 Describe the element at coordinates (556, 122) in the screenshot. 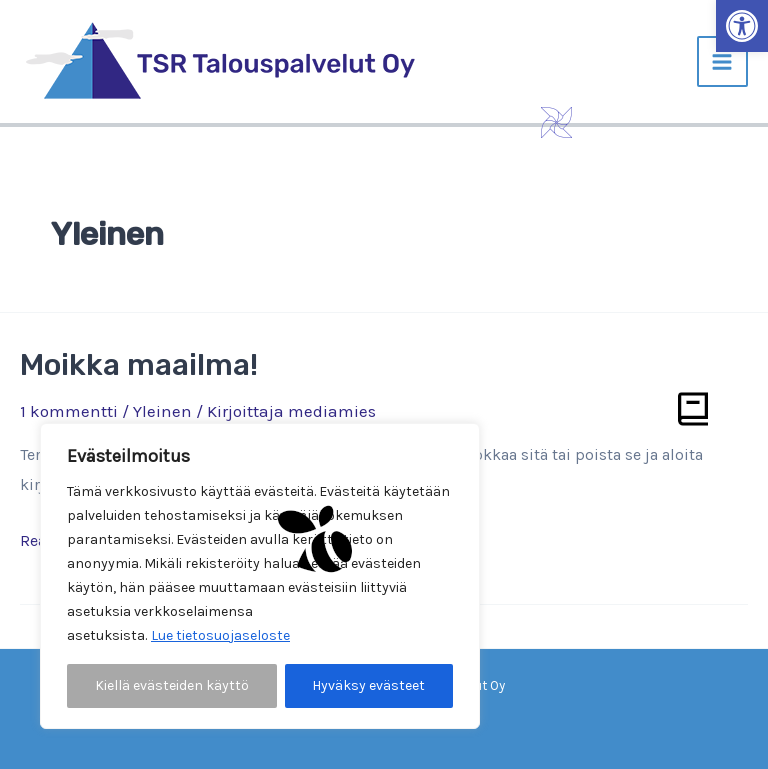

I see `apache airflow logo` at that location.